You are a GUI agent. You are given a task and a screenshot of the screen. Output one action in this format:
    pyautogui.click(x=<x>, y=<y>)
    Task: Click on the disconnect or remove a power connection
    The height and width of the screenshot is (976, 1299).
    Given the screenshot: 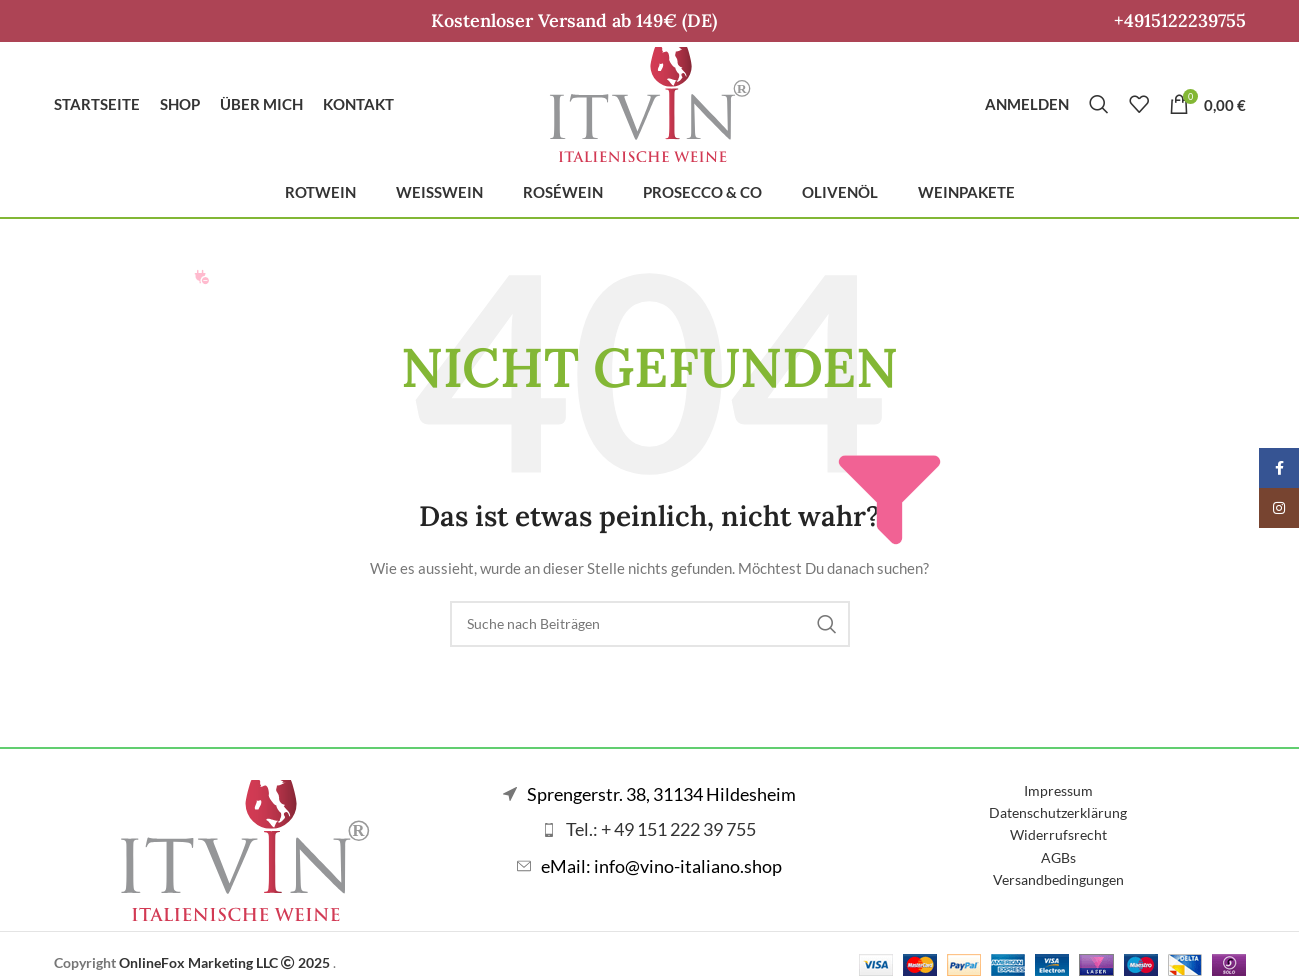 What is the action you would take?
    pyautogui.click(x=201, y=277)
    